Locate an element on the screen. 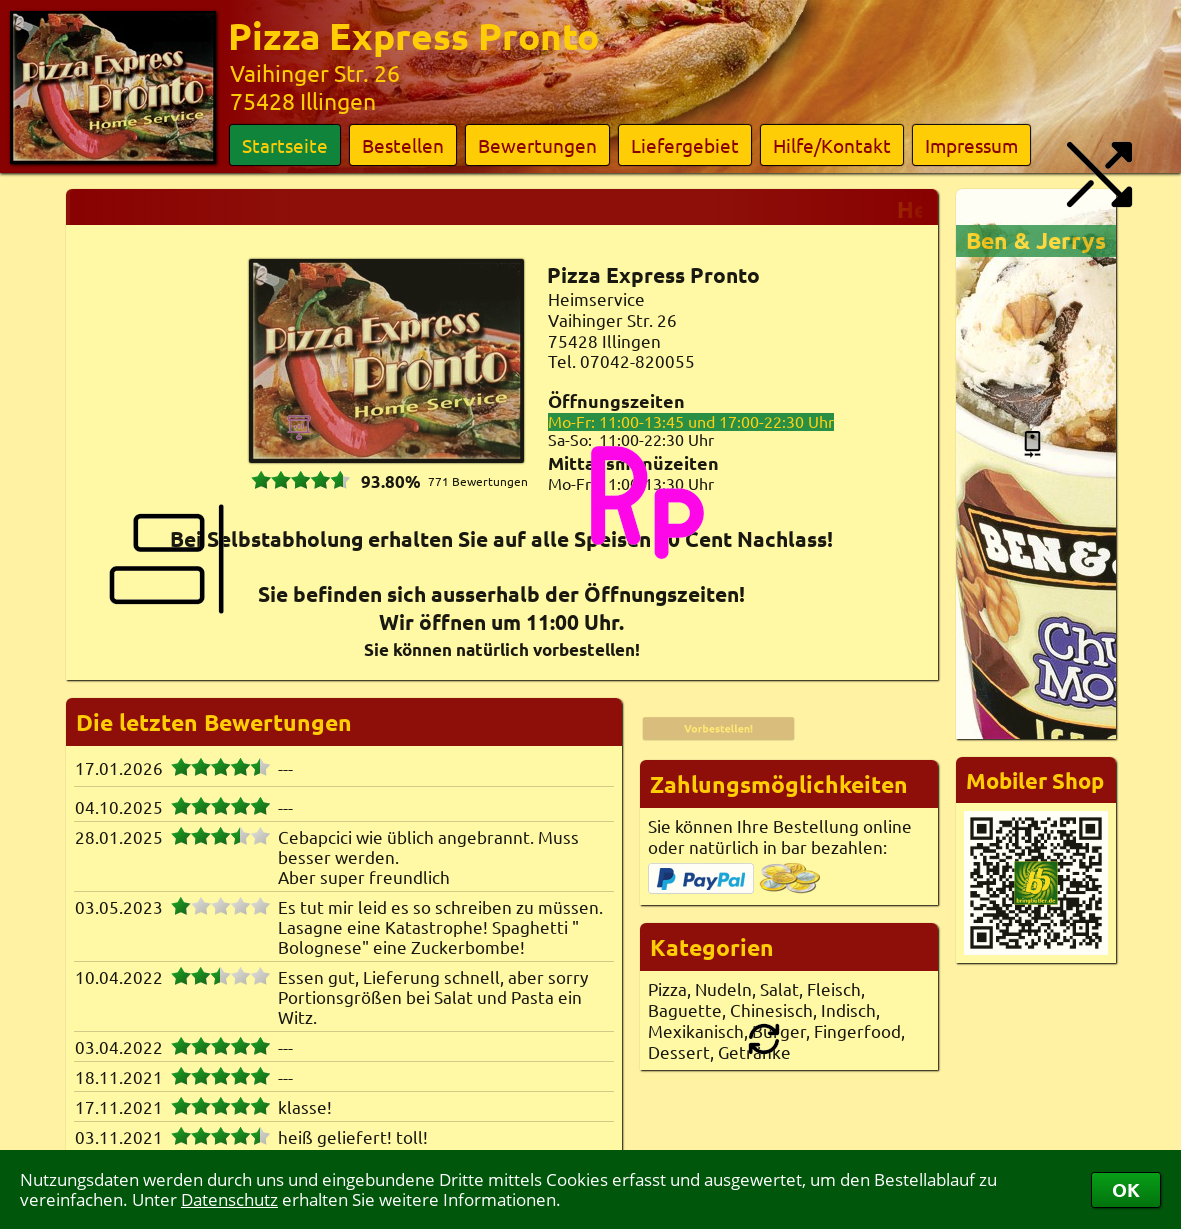  align text to the right is located at coordinates (169, 559).